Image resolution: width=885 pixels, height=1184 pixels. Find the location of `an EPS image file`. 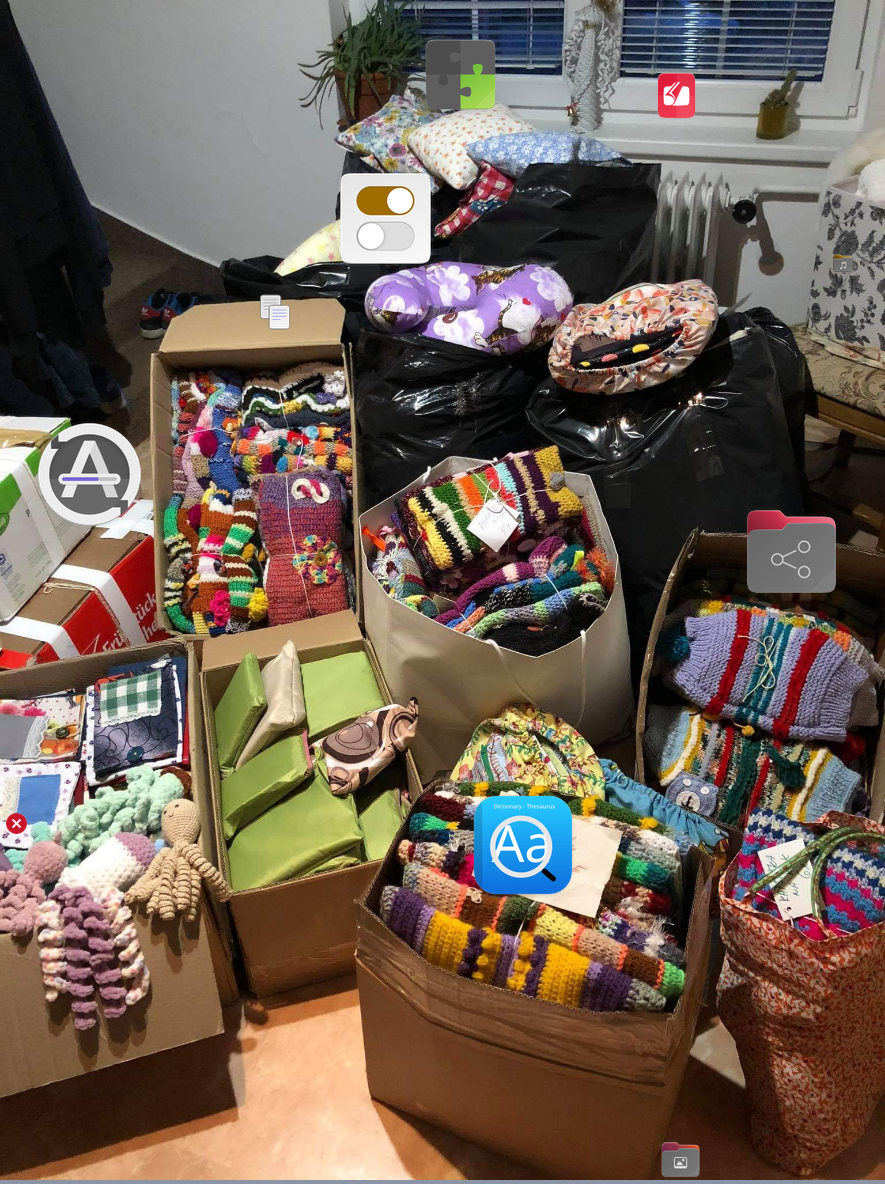

an EPS image file is located at coordinates (676, 95).